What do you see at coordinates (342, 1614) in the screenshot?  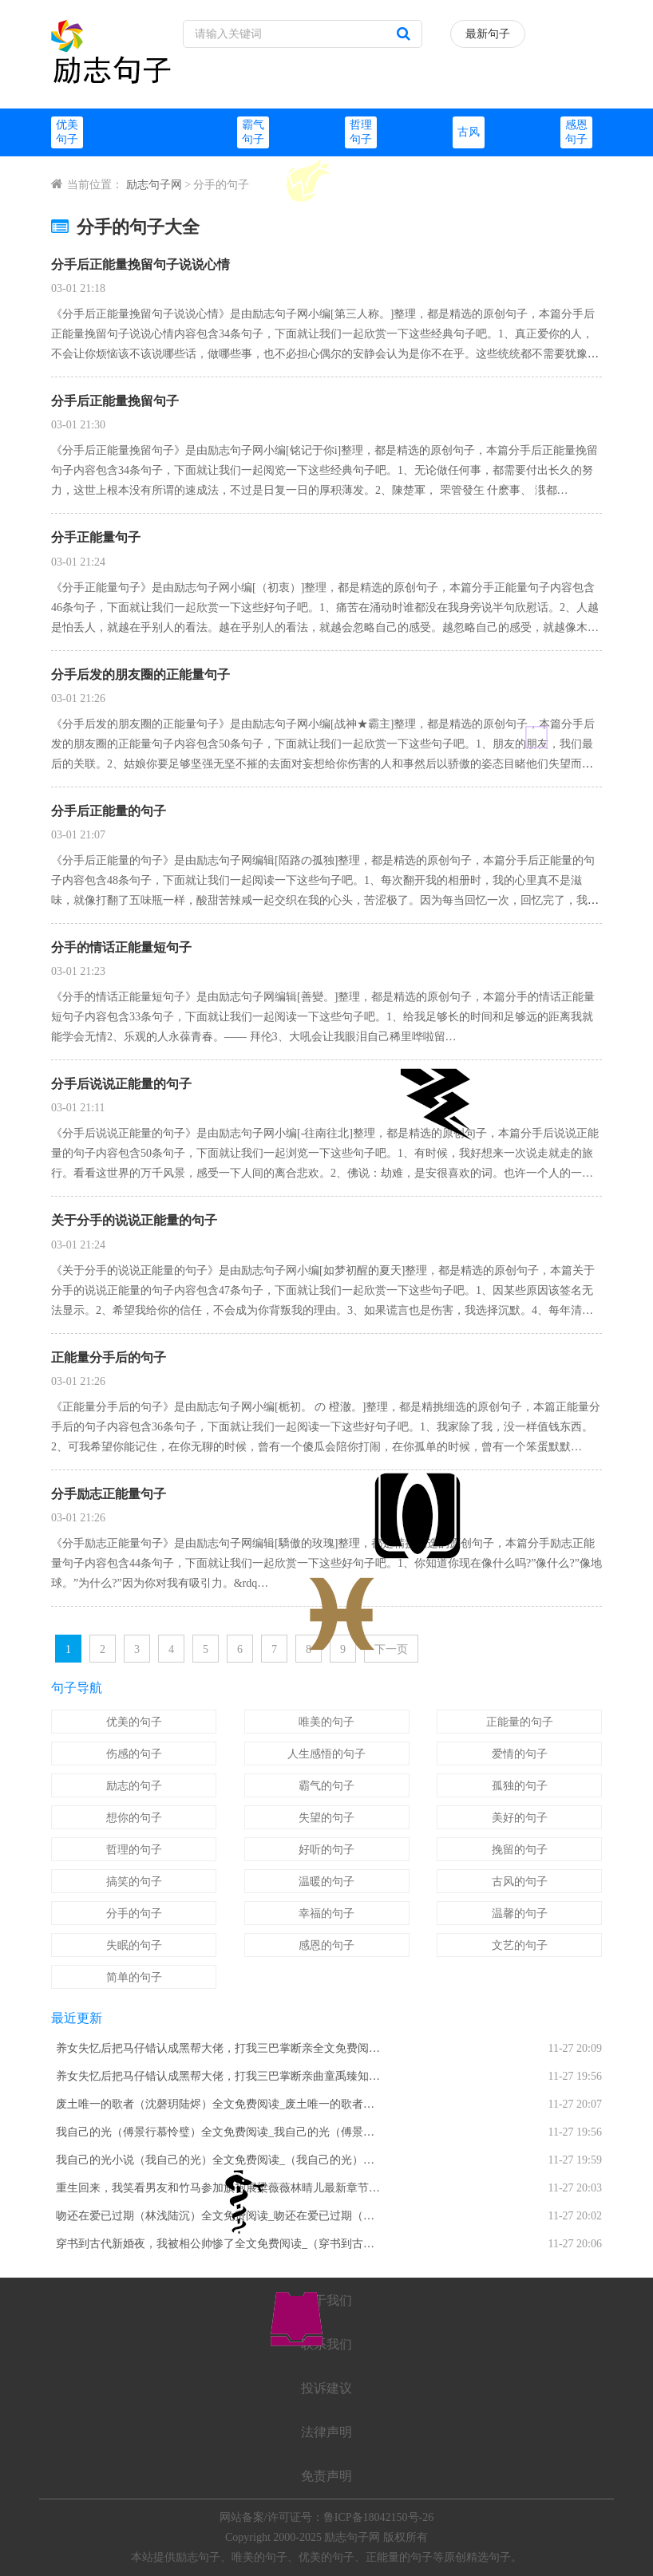 I see `view pisces zodiac sign information` at bounding box center [342, 1614].